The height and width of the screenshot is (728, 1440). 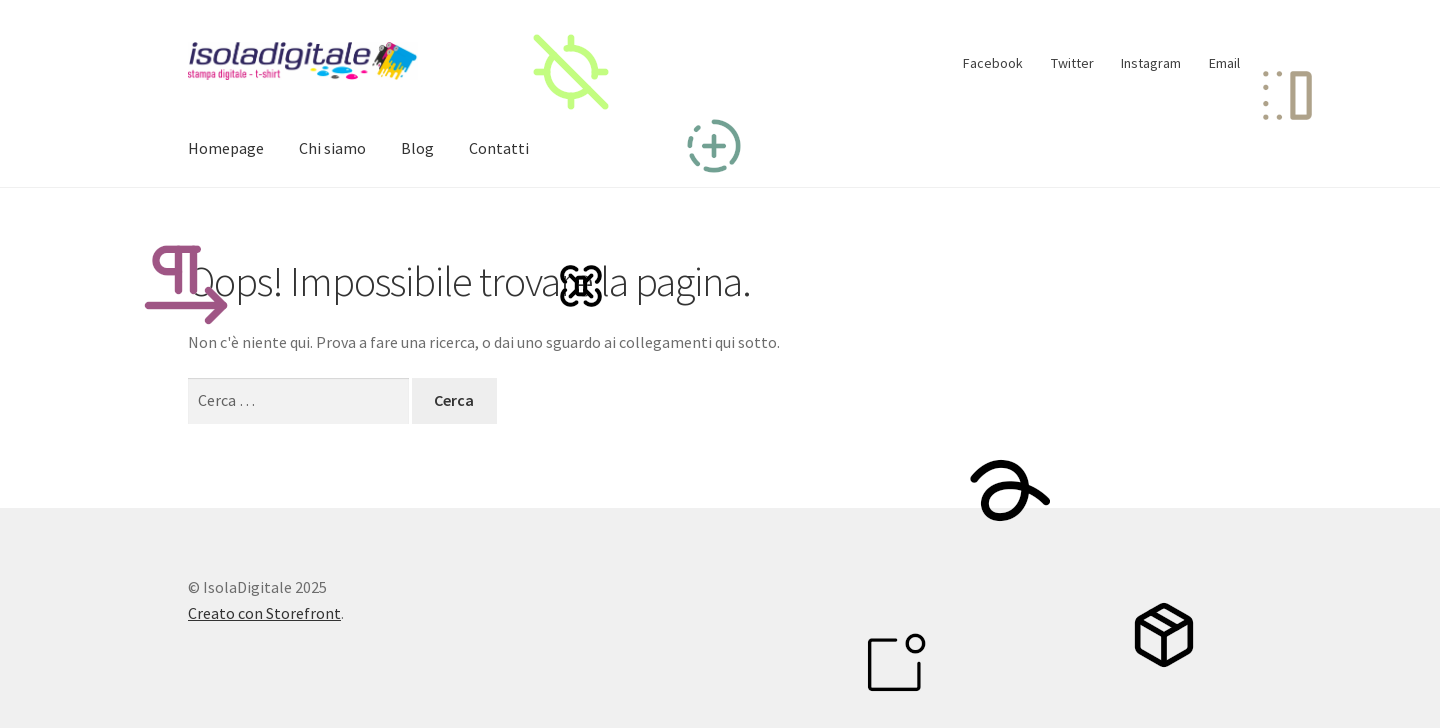 I want to click on move paragraph to the right, so click(x=186, y=283).